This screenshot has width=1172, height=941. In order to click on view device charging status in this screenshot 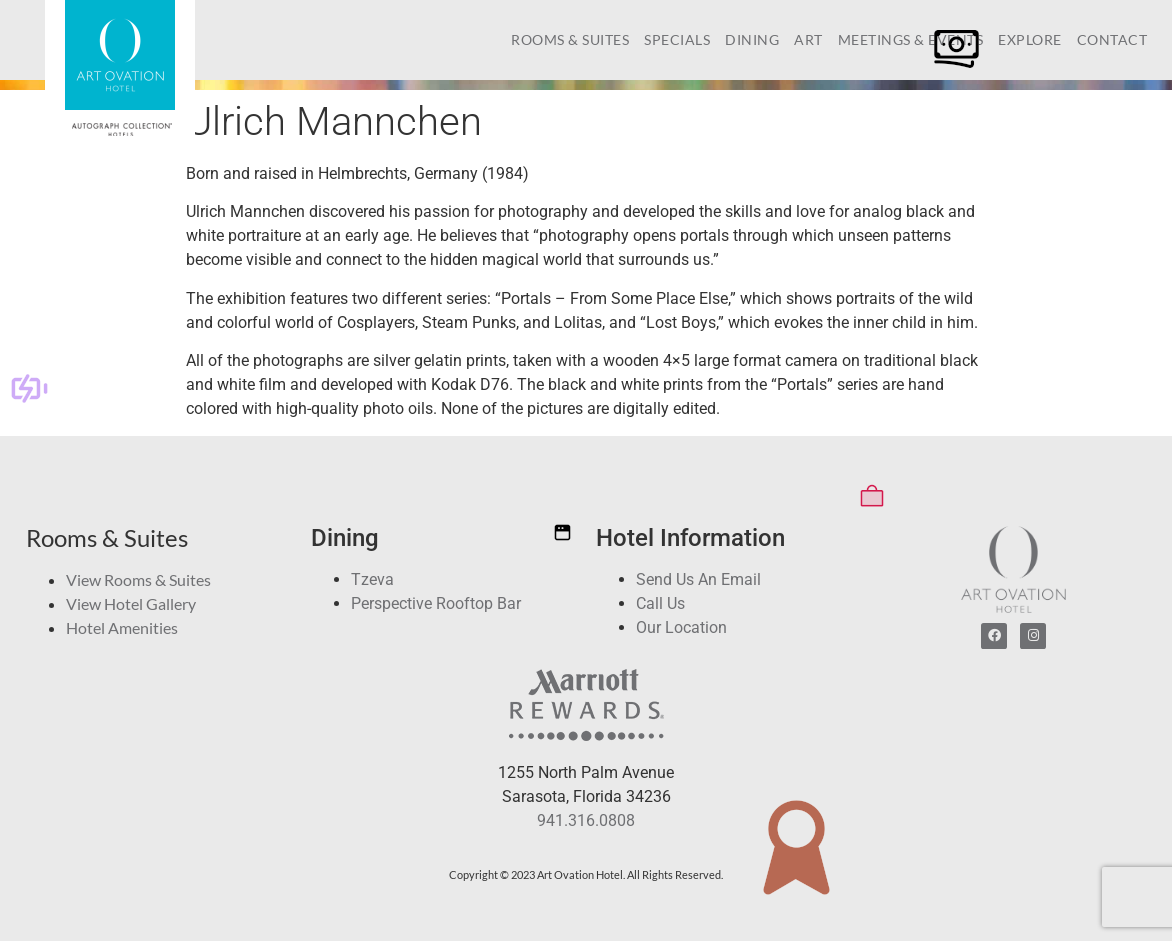, I will do `click(29, 388)`.